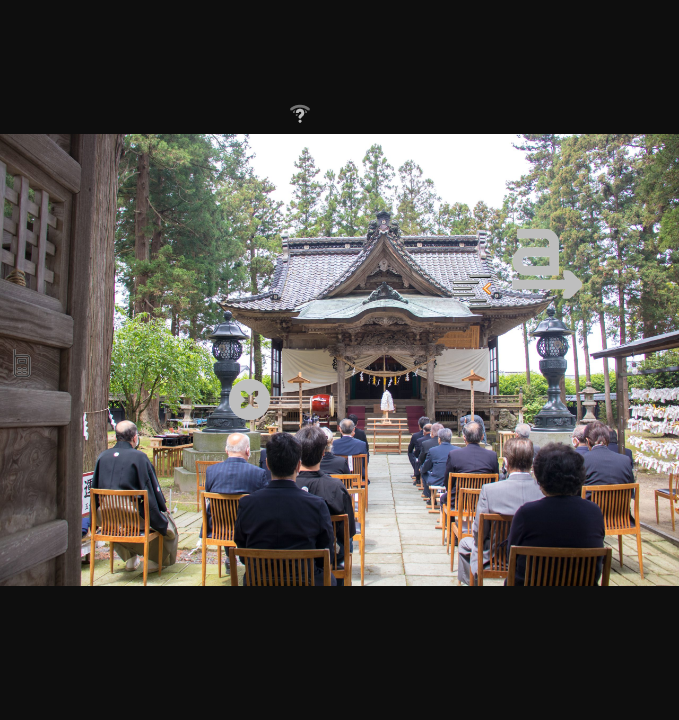 Image resolution: width=679 pixels, height=720 pixels. Describe the element at coordinates (249, 399) in the screenshot. I see `delete selected item` at that location.